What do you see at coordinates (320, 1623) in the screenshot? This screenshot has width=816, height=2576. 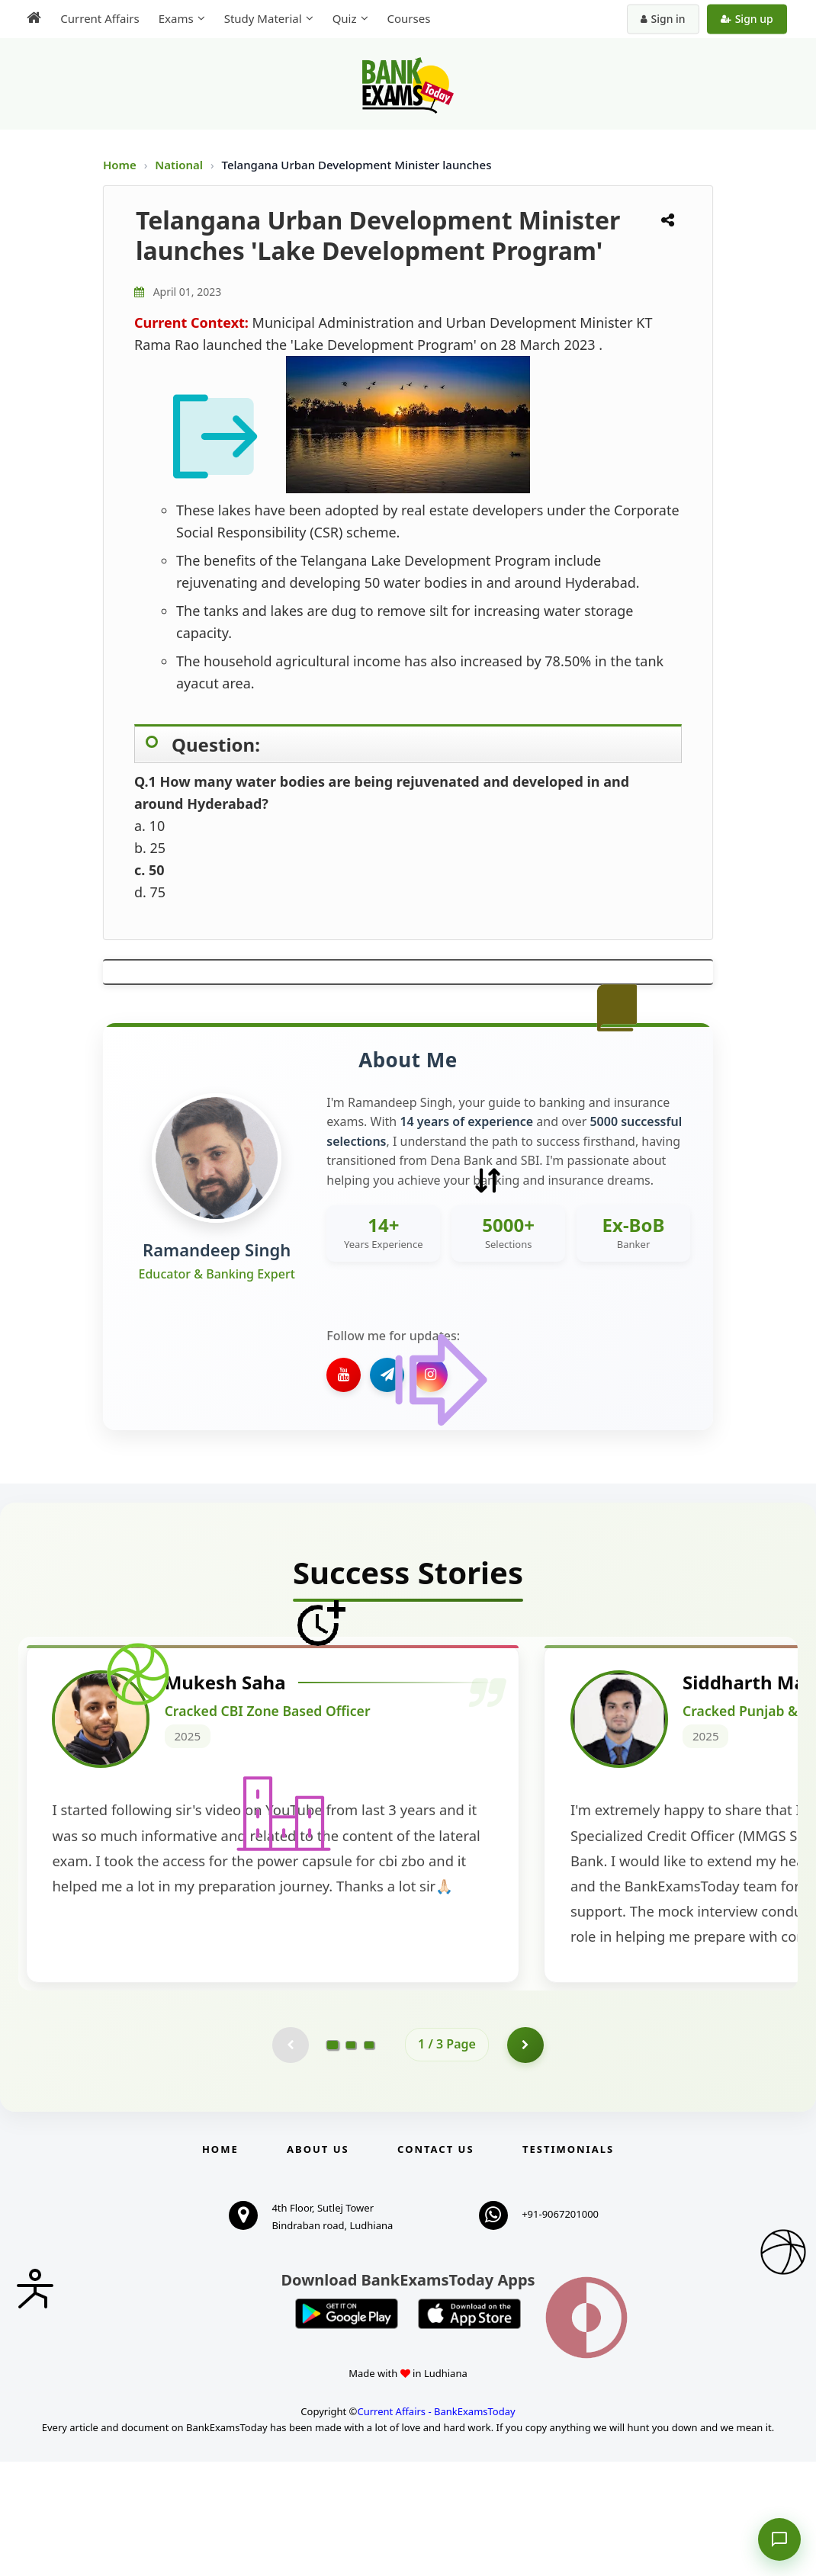 I see `add more time to a timer or deadline` at bounding box center [320, 1623].